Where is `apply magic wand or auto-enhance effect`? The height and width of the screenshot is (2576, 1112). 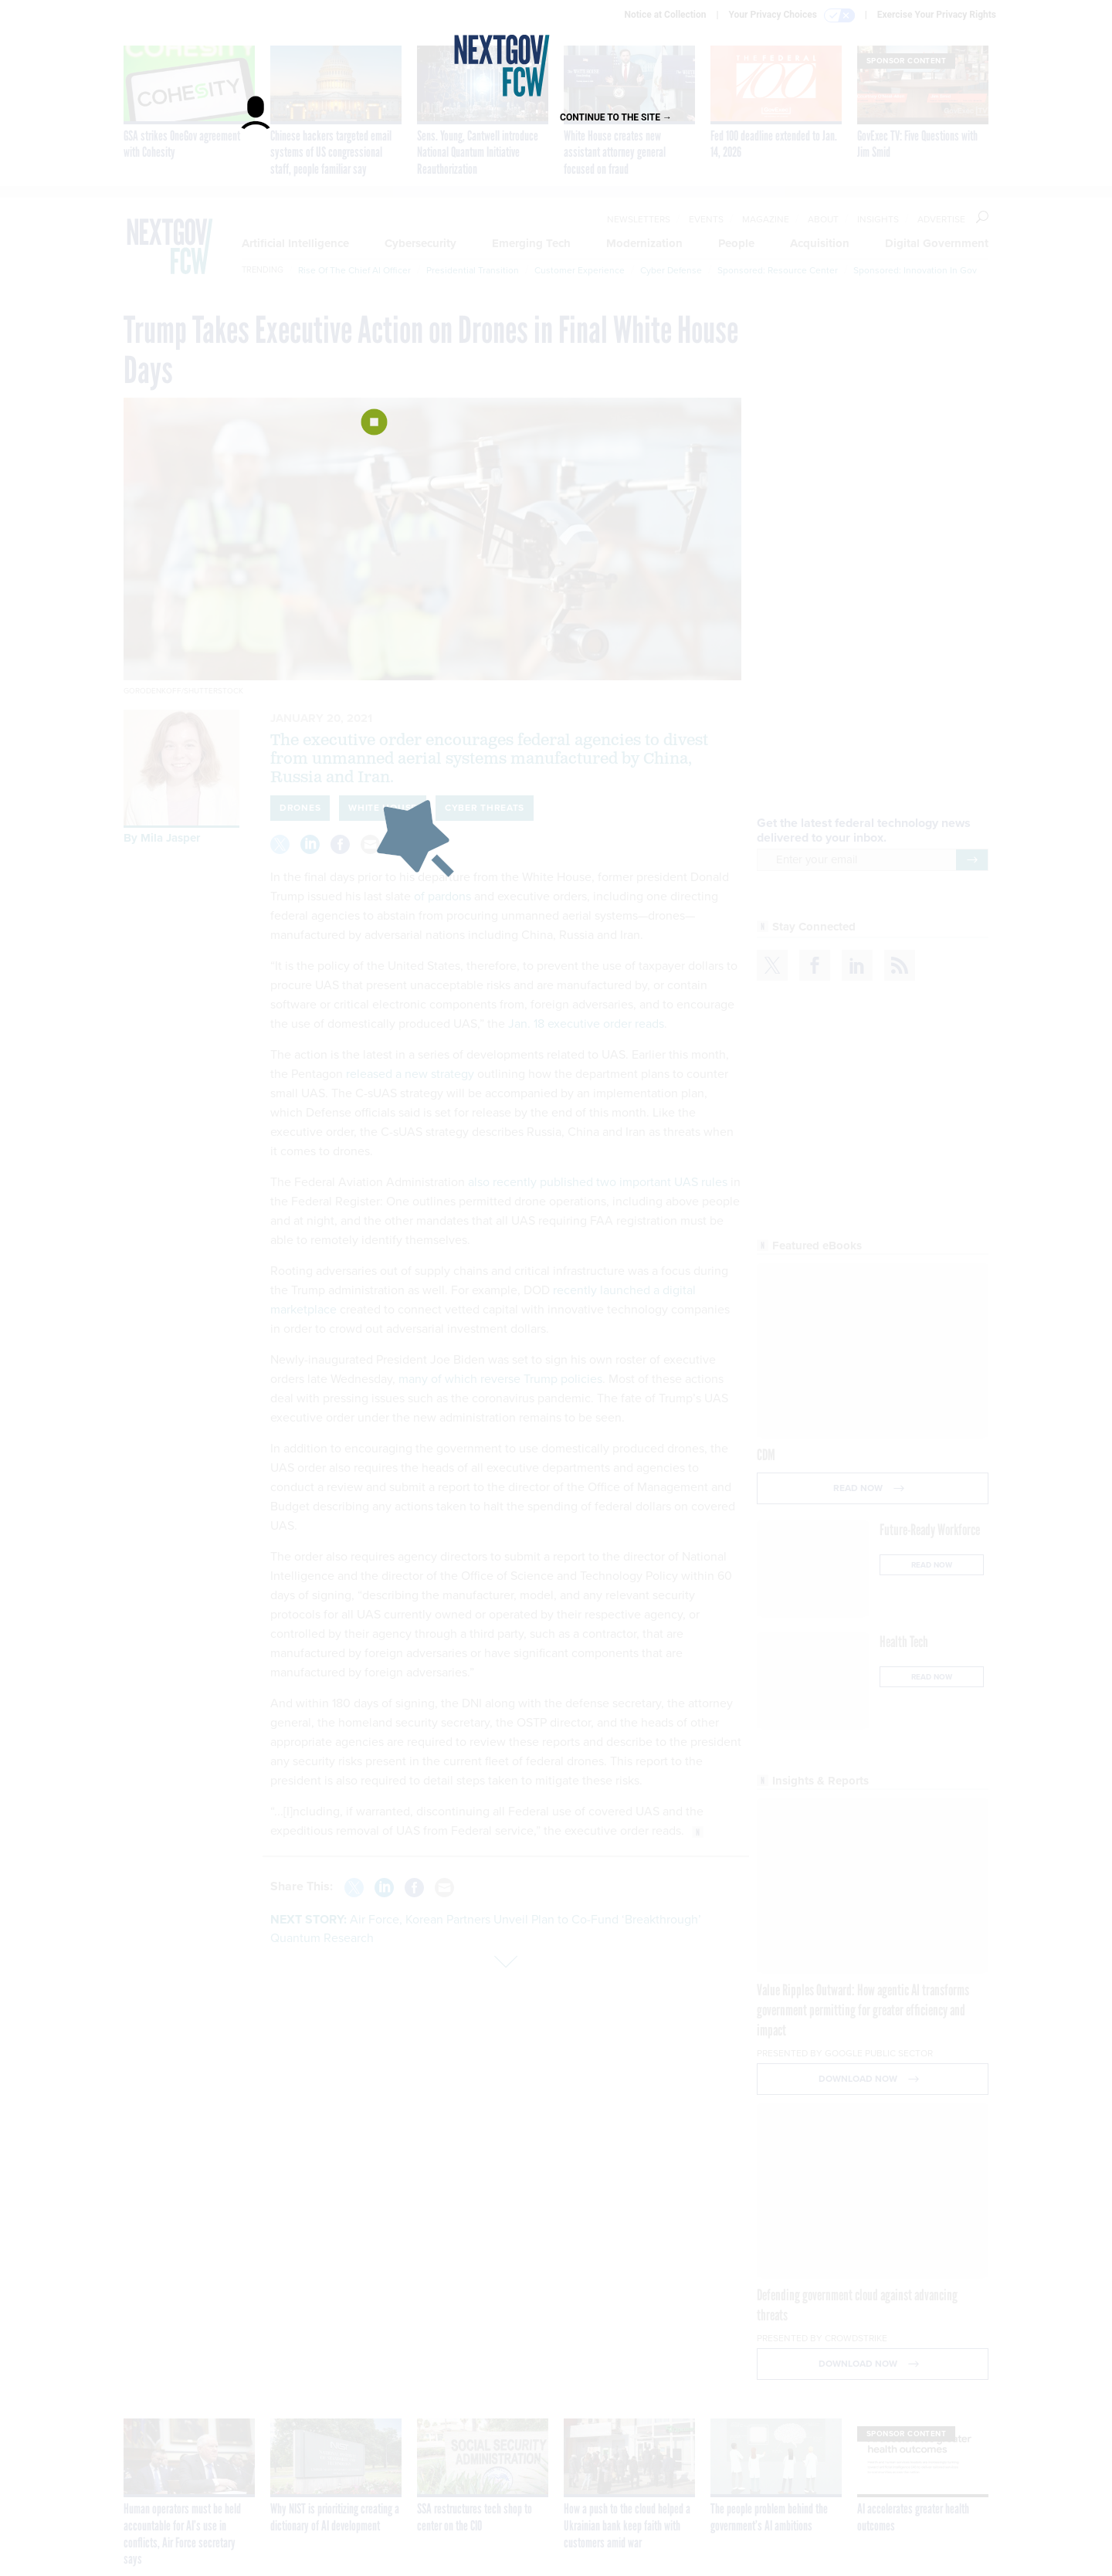 apply magic wand or auto-enhance effect is located at coordinates (415, 838).